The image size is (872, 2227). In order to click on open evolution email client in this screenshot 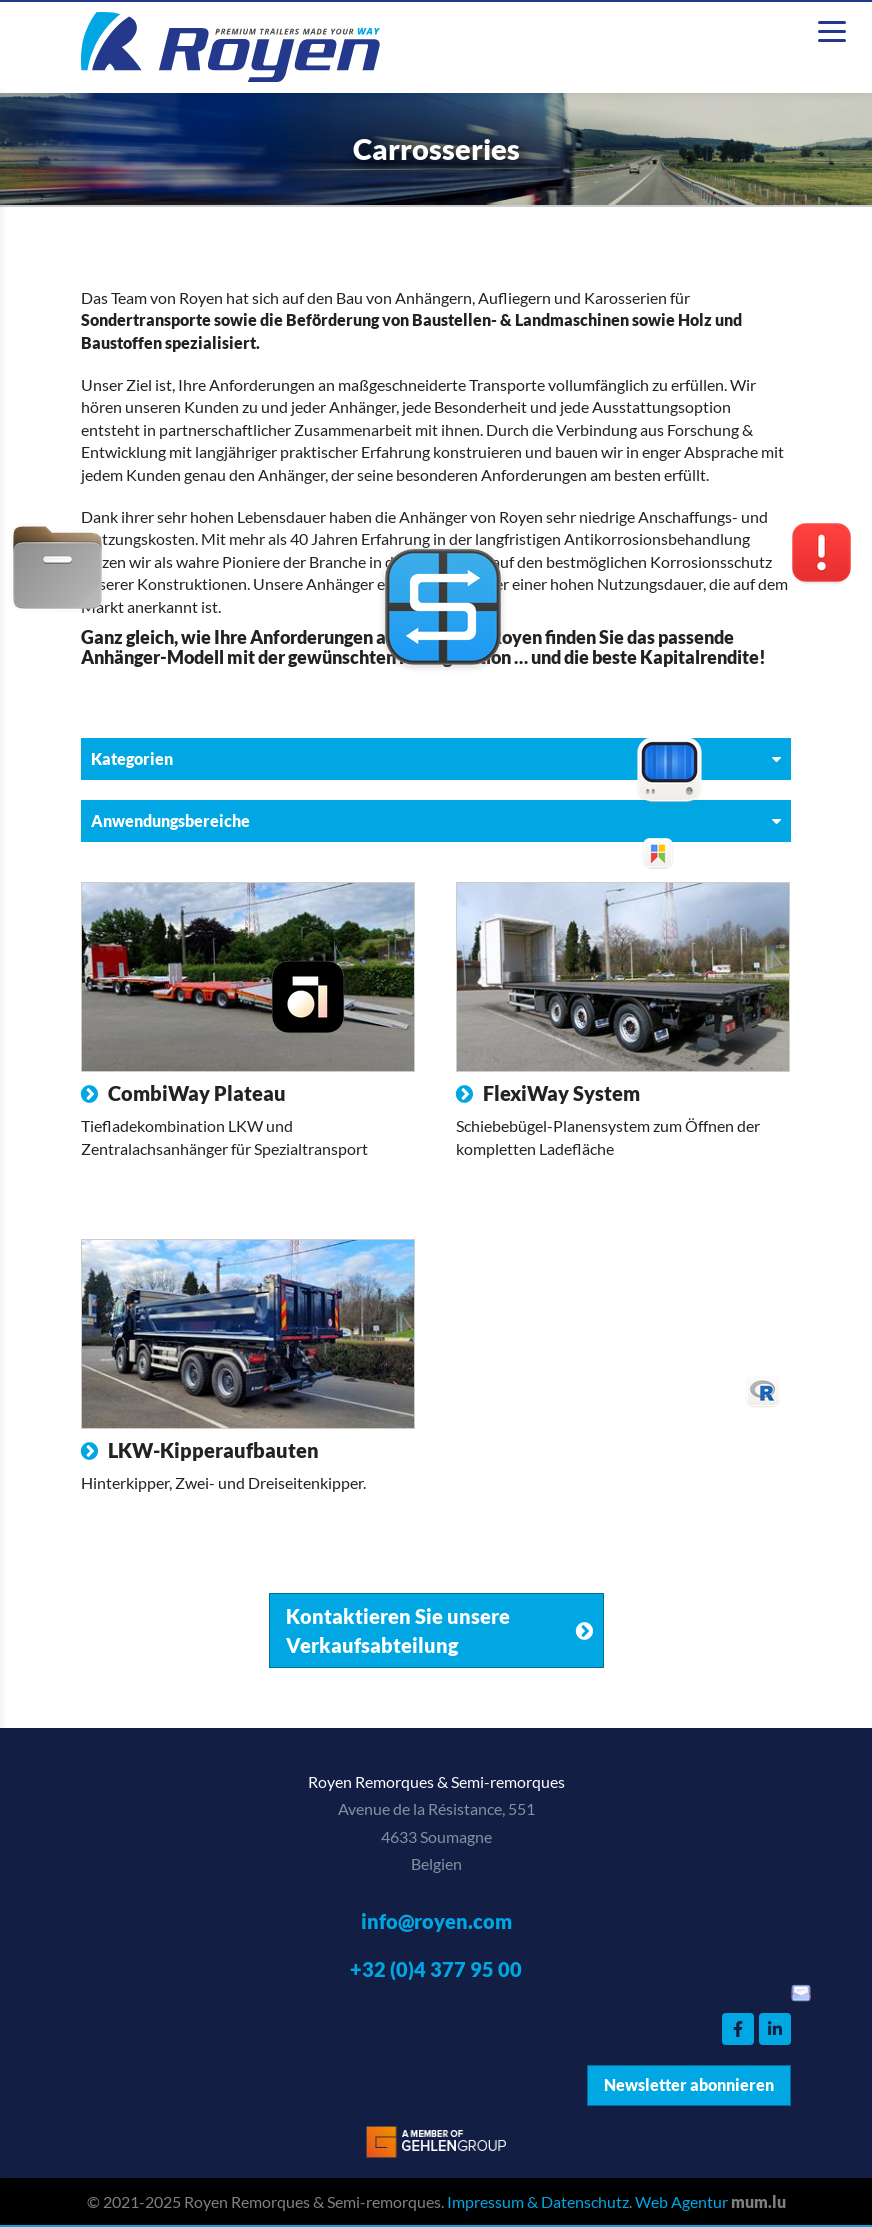, I will do `click(801, 1993)`.